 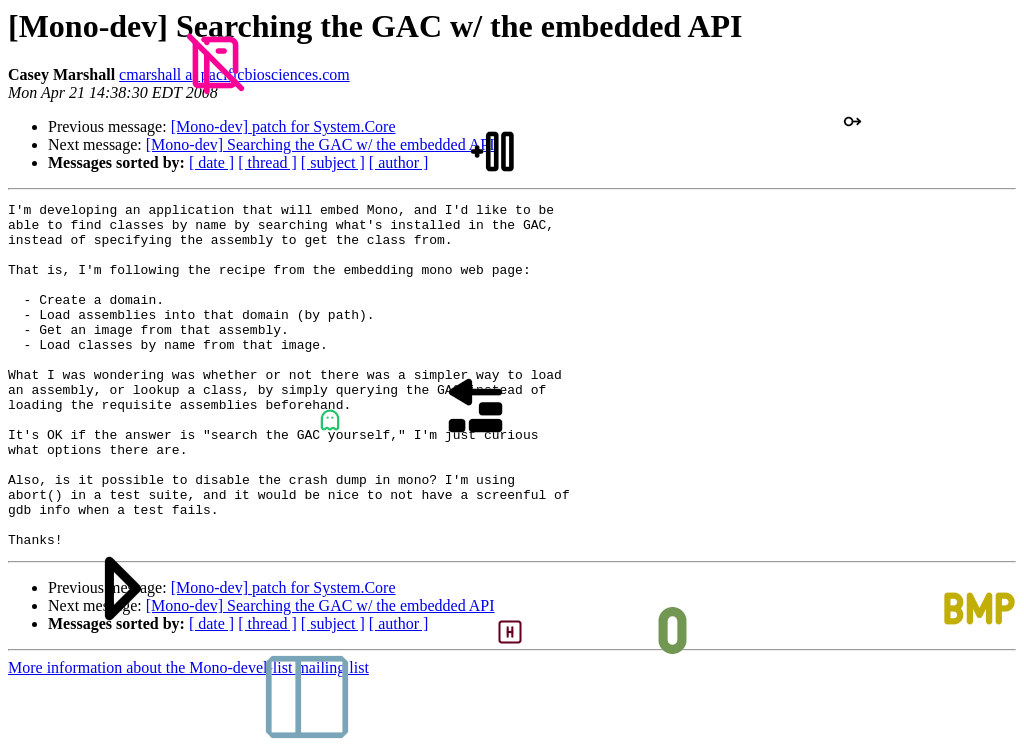 What do you see at coordinates (475, 405) in the screenshot?
I see `access construction or building tools` at bounding box center [475, 405].